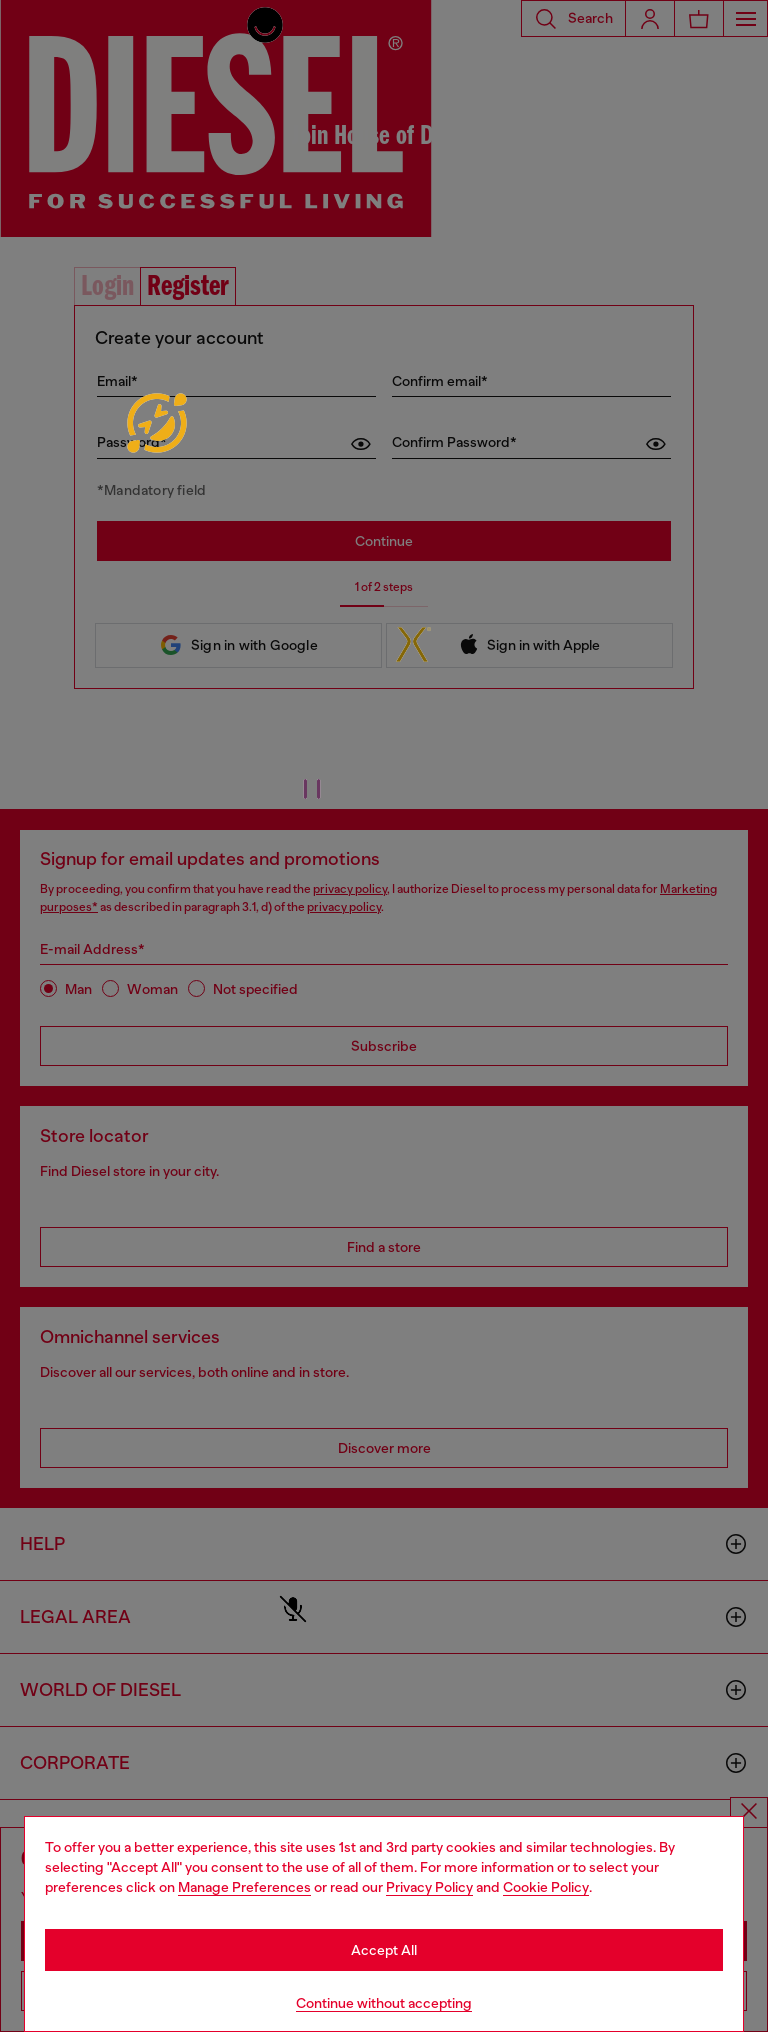  Describe the element at coordinates (157, 423) in the screenshot. I see `react with laughing tears emoji` at that location.